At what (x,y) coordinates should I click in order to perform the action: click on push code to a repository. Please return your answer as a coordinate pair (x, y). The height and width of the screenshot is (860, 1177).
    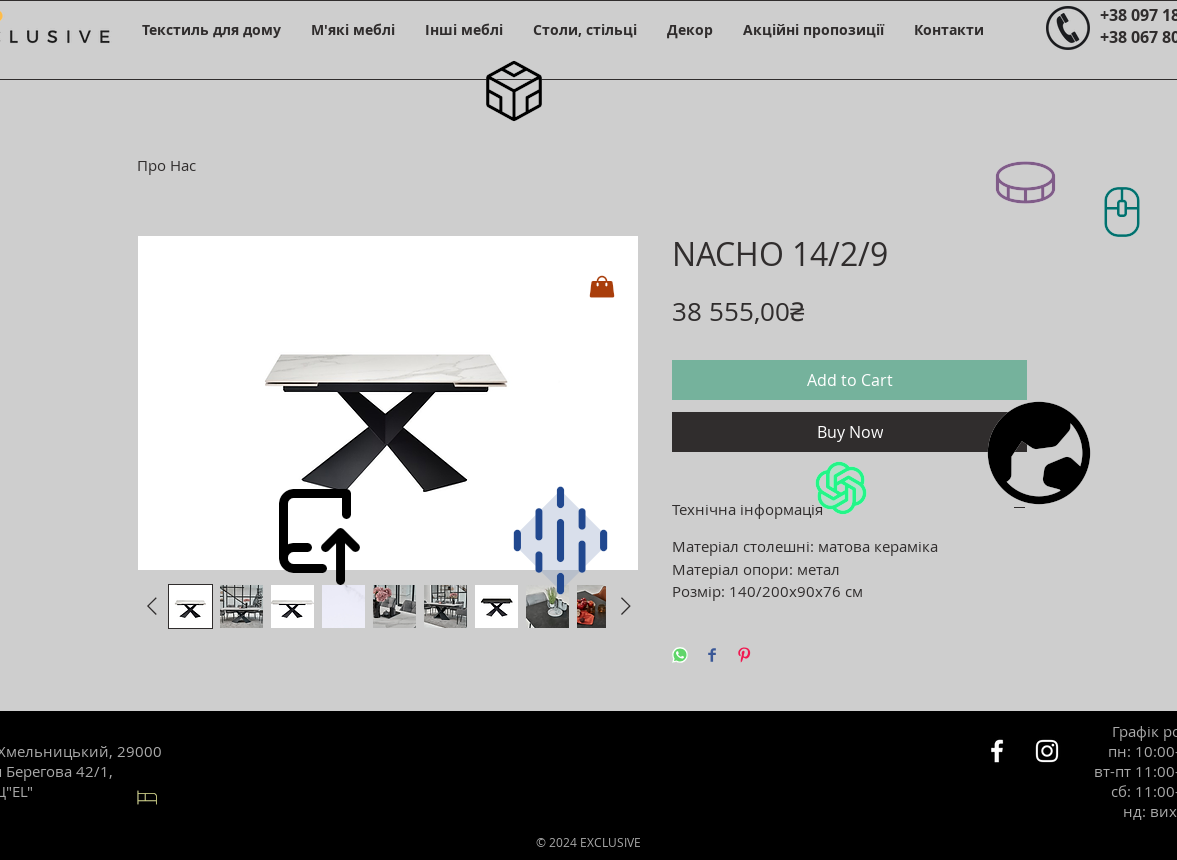
    Looking at the image, I should click on (315, 537).